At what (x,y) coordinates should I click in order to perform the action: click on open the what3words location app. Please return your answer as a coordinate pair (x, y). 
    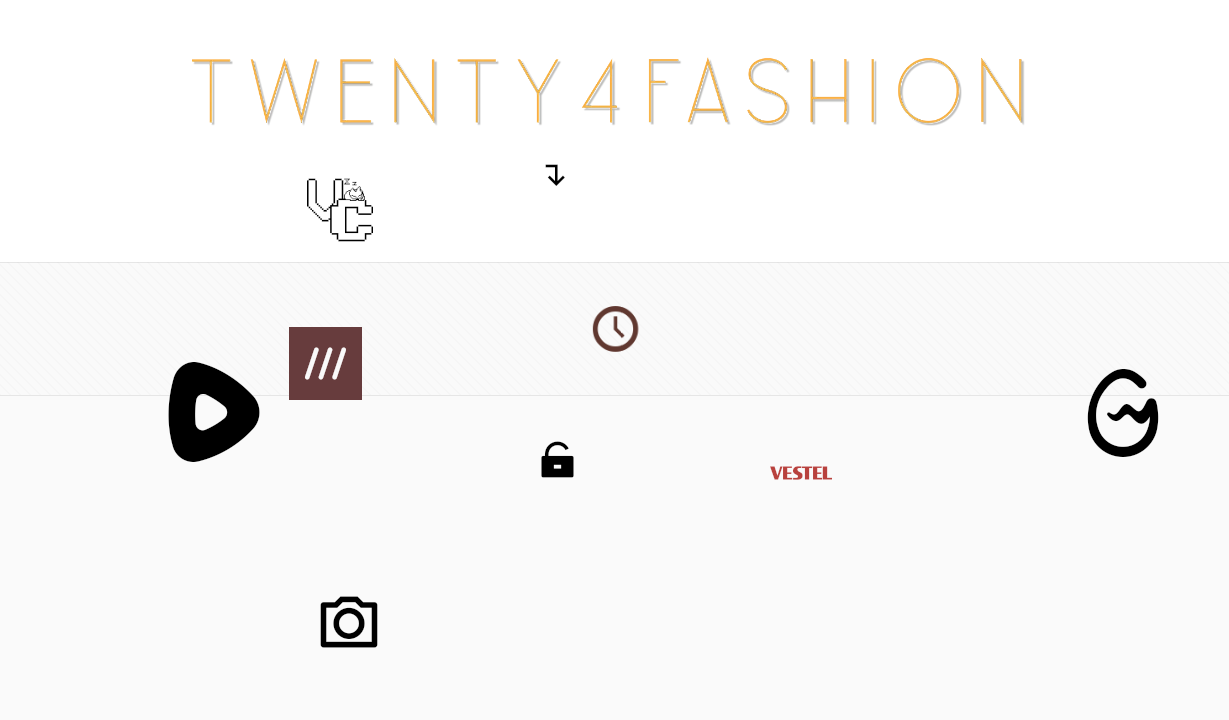
    Looking at the image, I should click on (325, 363).